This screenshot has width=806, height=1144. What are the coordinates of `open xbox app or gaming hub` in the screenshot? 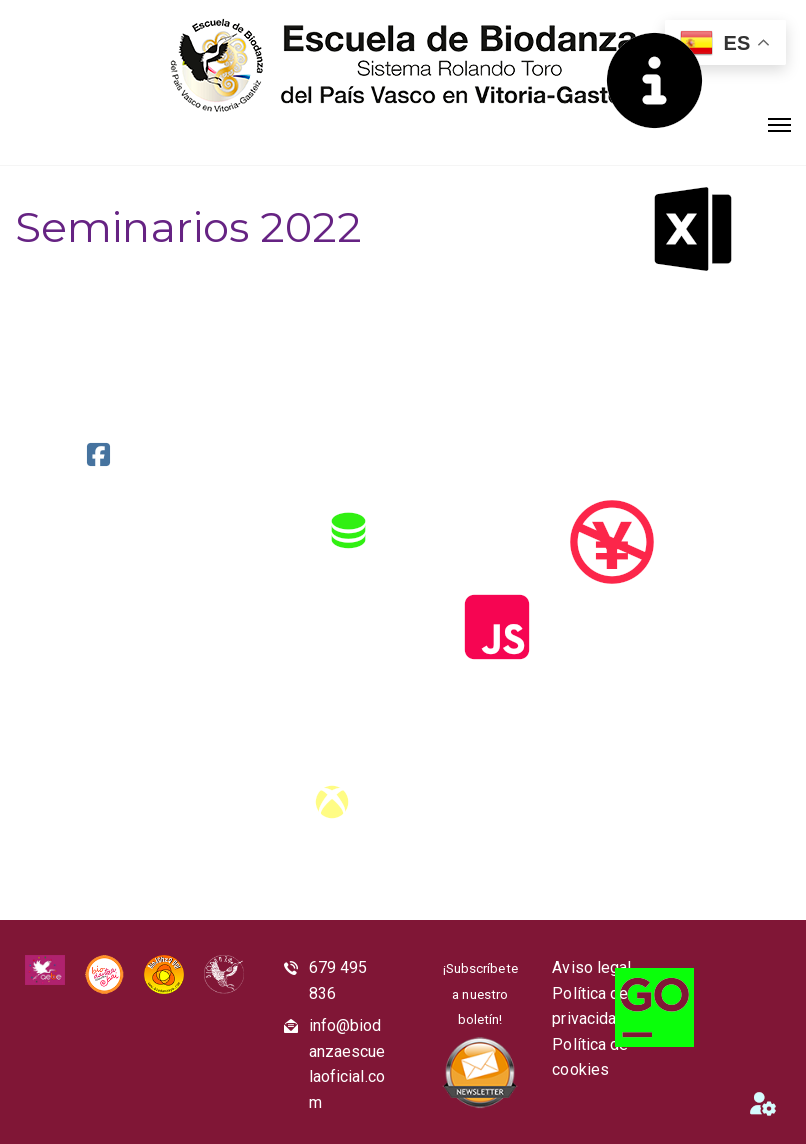 It's located at (332, 802).